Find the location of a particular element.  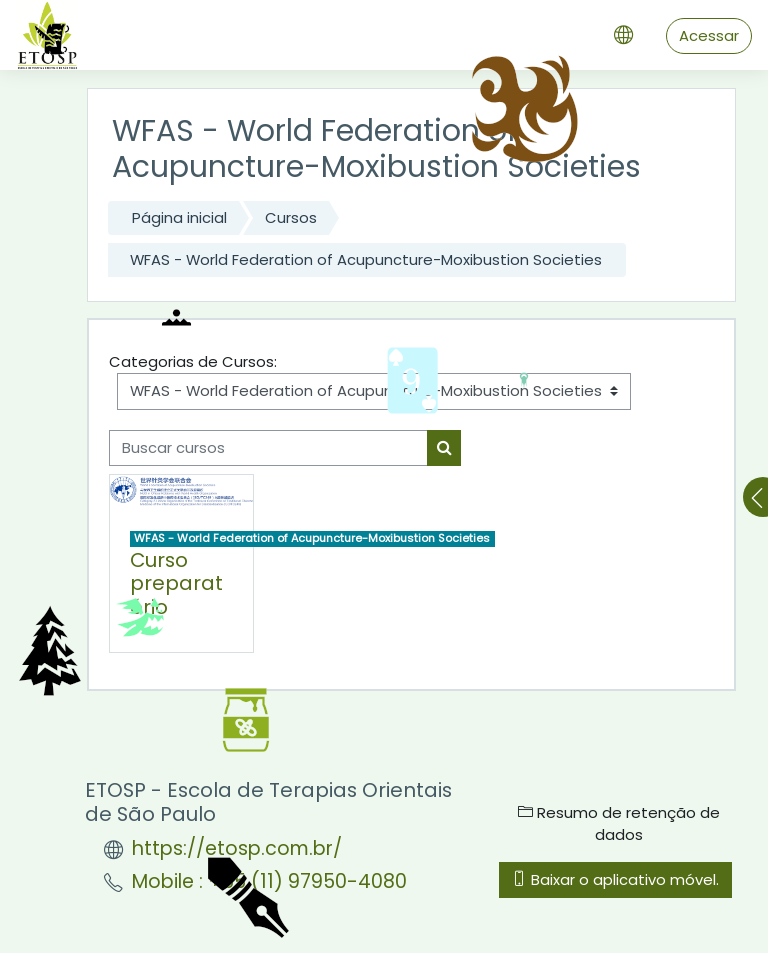

indicates a forest or nature area on a map is located at coordinates (51, 650).